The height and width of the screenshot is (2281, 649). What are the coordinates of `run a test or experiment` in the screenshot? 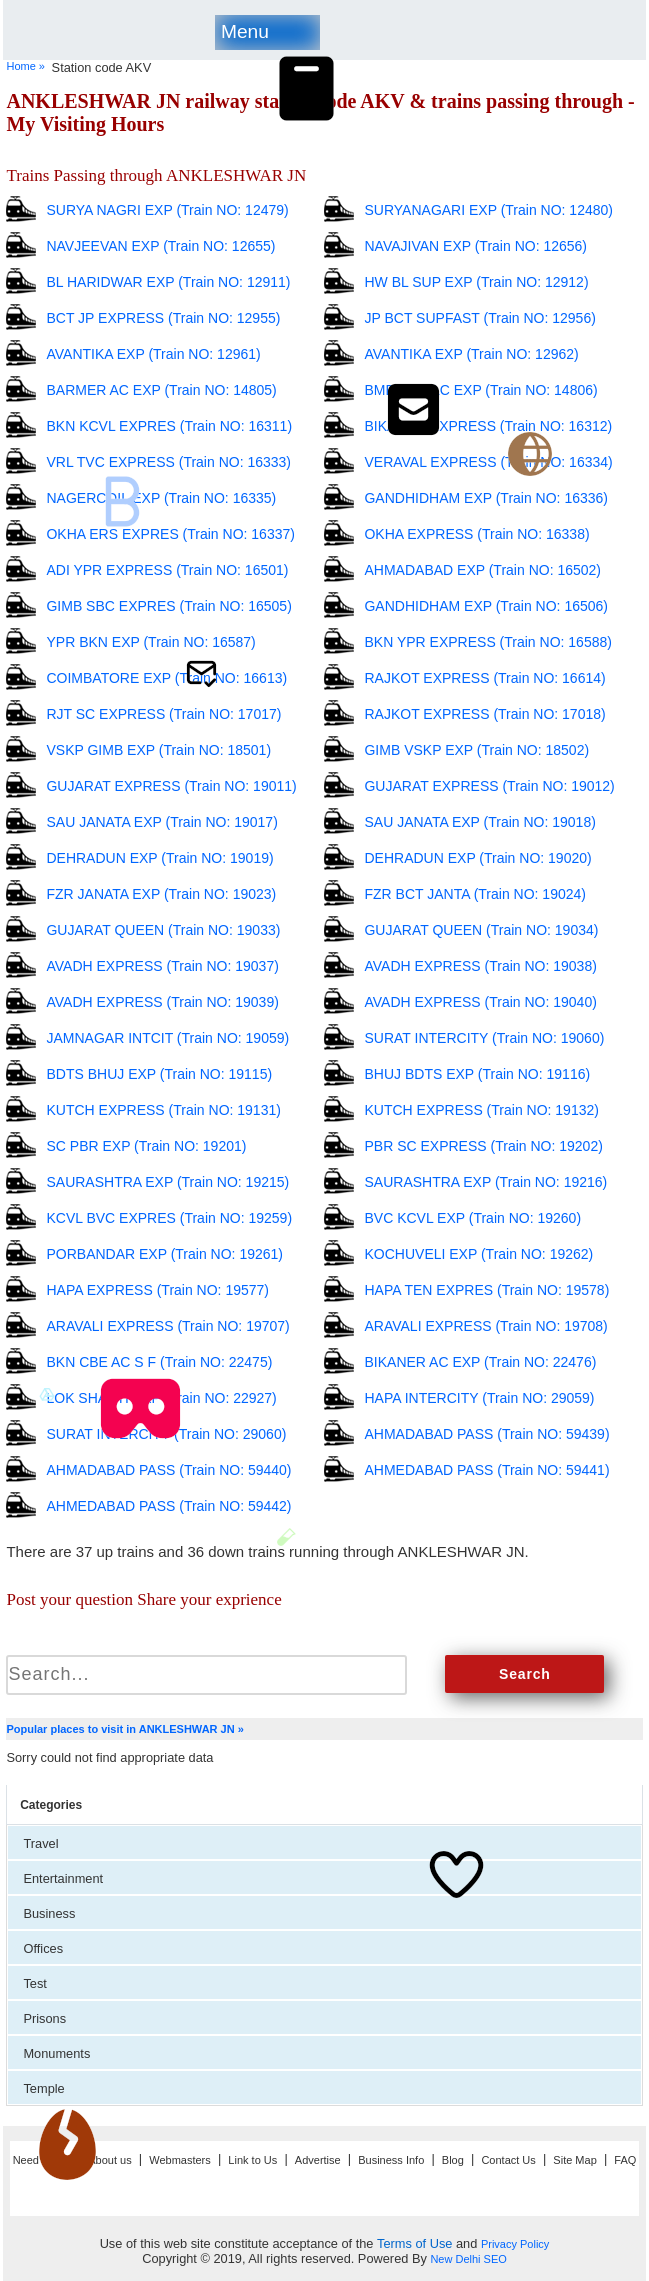 It's located at (286, 1537).